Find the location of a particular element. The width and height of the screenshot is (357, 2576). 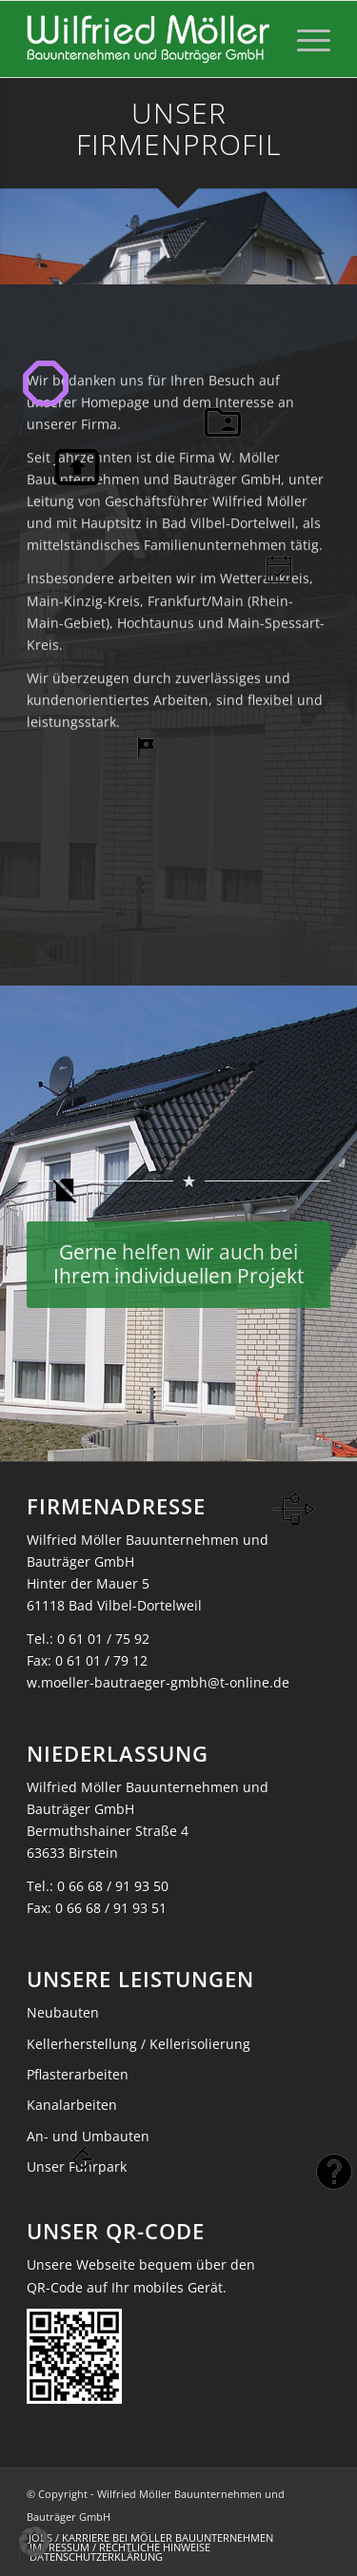

connect a USB device is located at coordinates (293, 1509).